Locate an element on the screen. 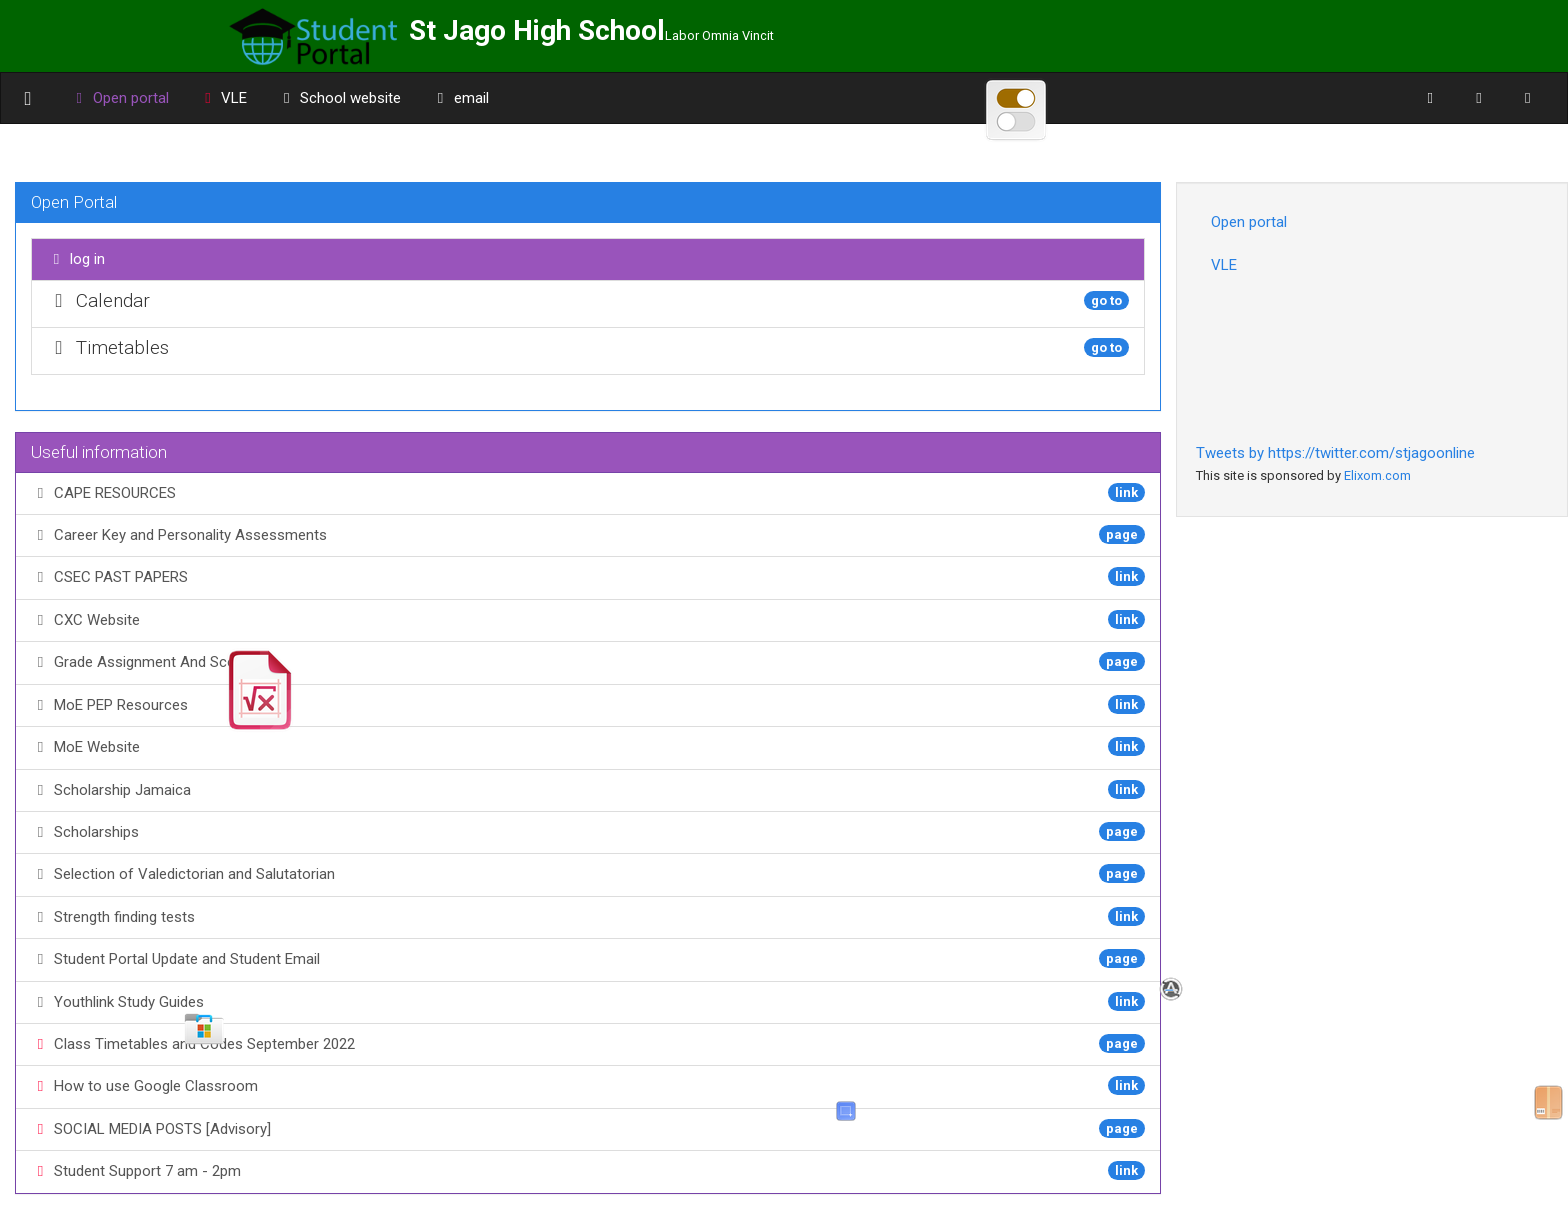  take a screenshot is located at coordinates (846, 1111).